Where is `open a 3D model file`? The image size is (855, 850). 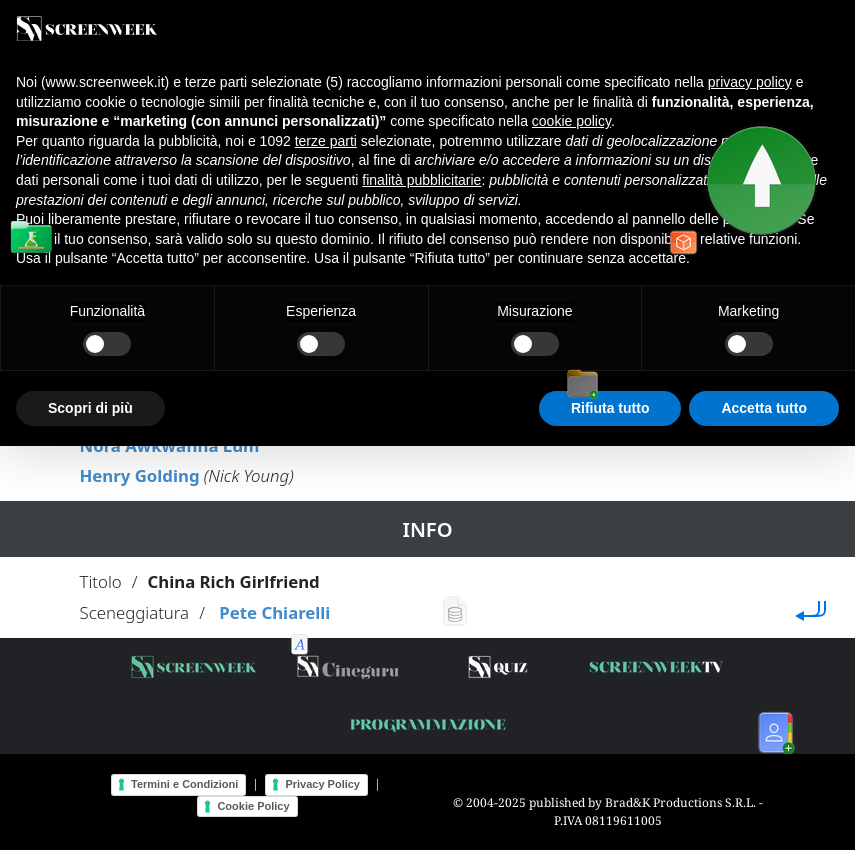
open a 3D model file is located at coordinates (683, 241).